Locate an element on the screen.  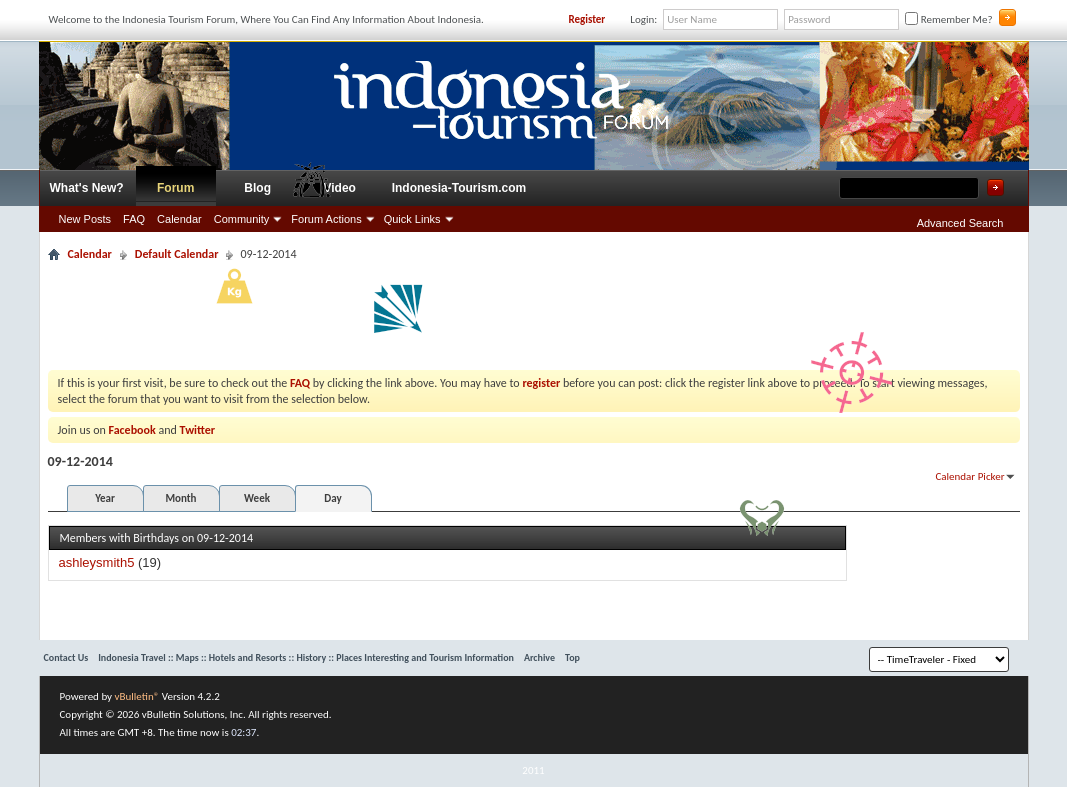
target or aim at a specific point is located at coordinates (851, 372).